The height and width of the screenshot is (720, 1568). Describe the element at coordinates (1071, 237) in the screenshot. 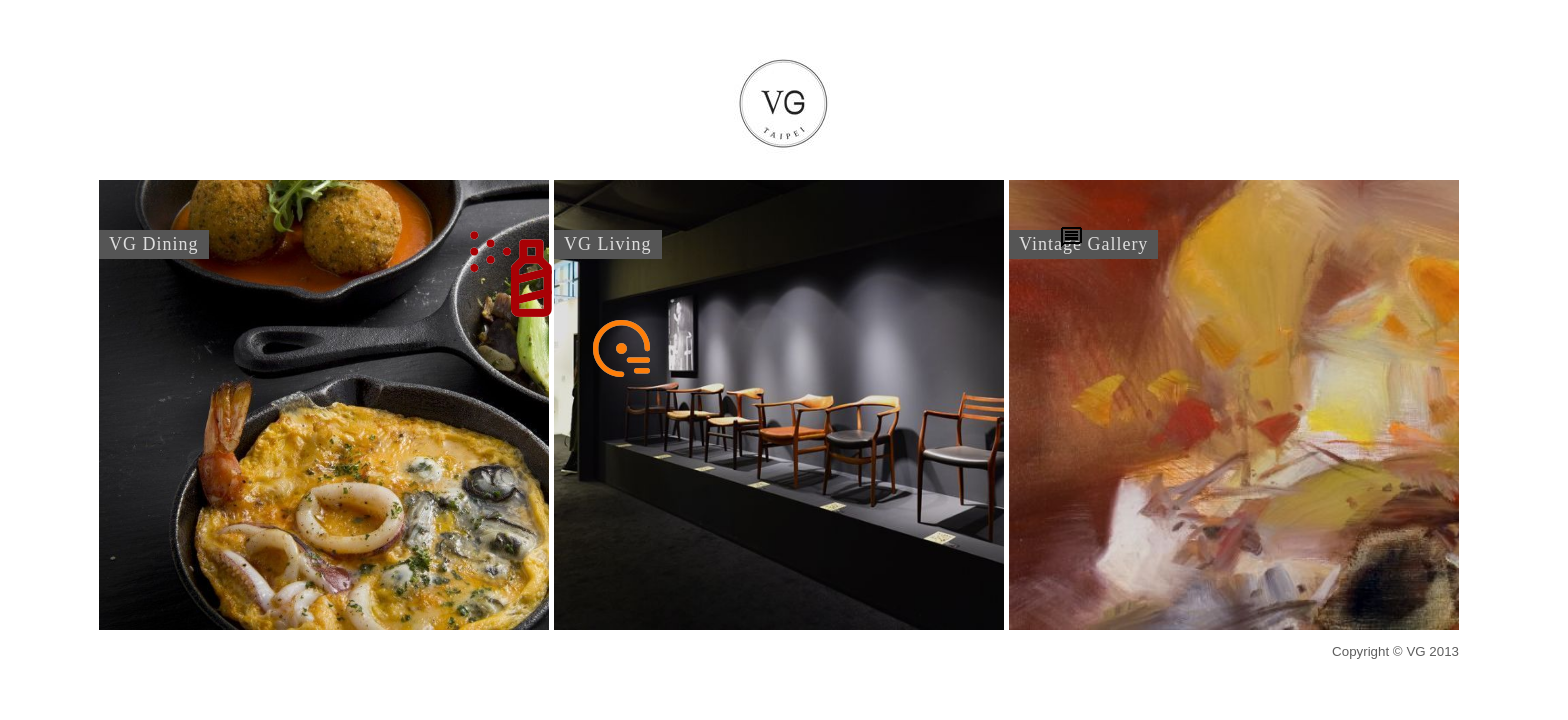

I see `open messages or chat` at that location.